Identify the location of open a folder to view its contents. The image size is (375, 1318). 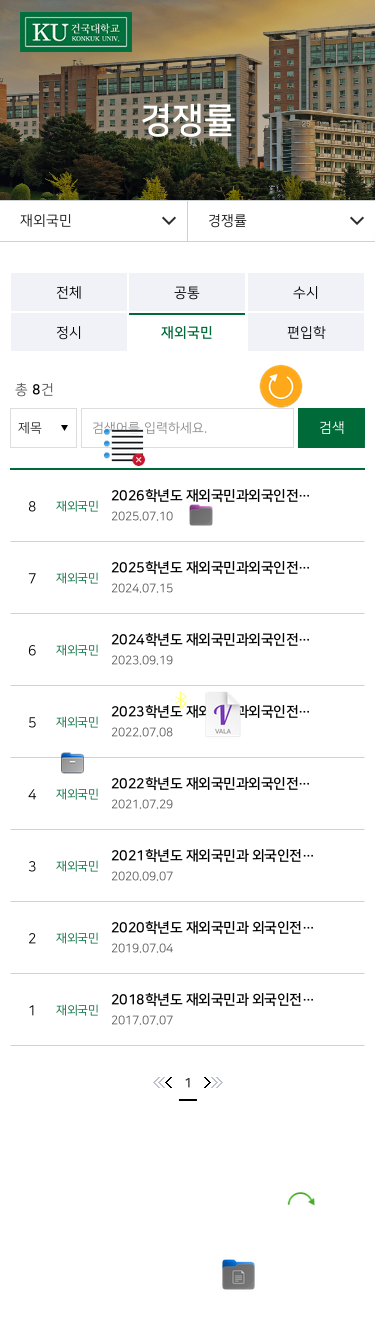
(201, 515).